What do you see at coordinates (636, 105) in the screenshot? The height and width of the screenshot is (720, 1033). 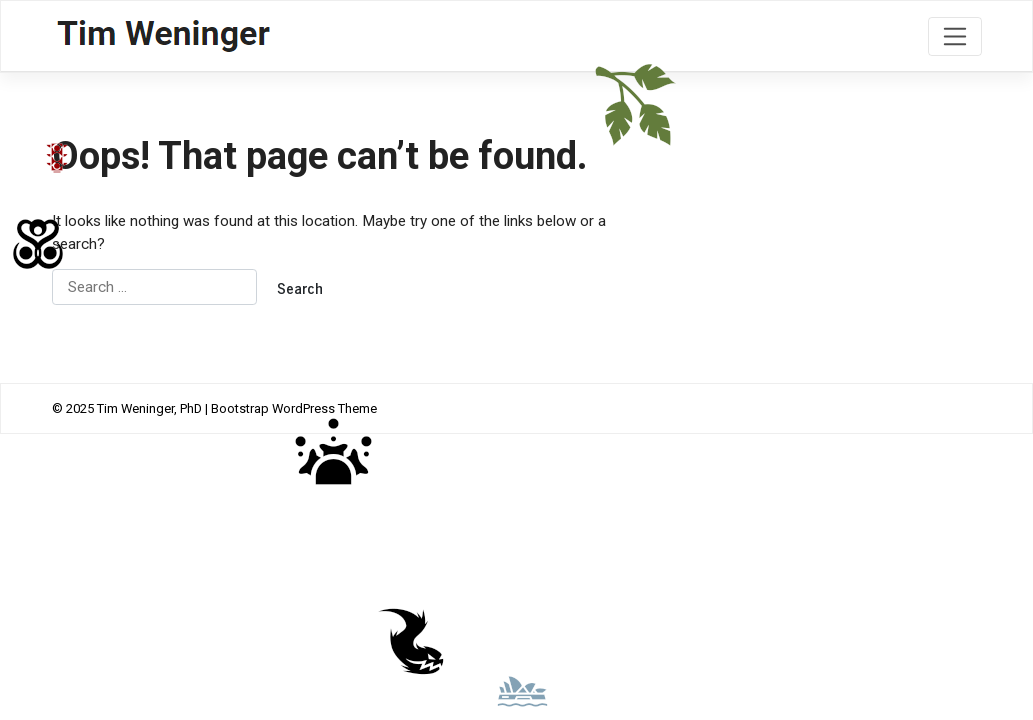 I see `represents nature or plant-related content` at bounding box center [636, 105].